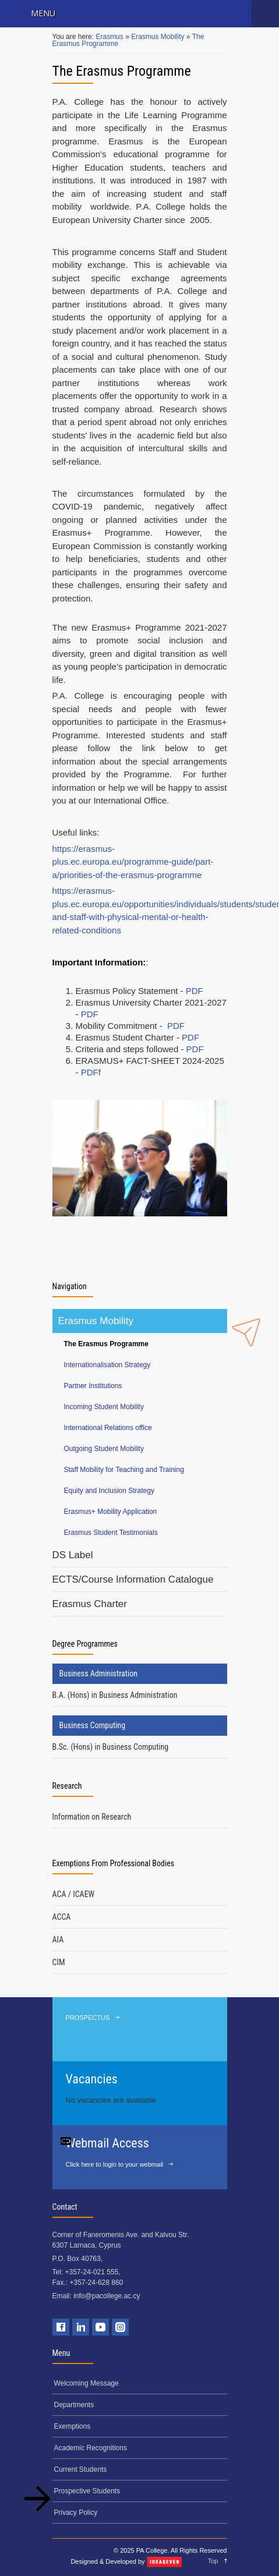 The image size is (279, 2576). Describe the element at coordinates (66, 2141) in the screenshot. I see `unlink or disconnect a shared resource` at that location.